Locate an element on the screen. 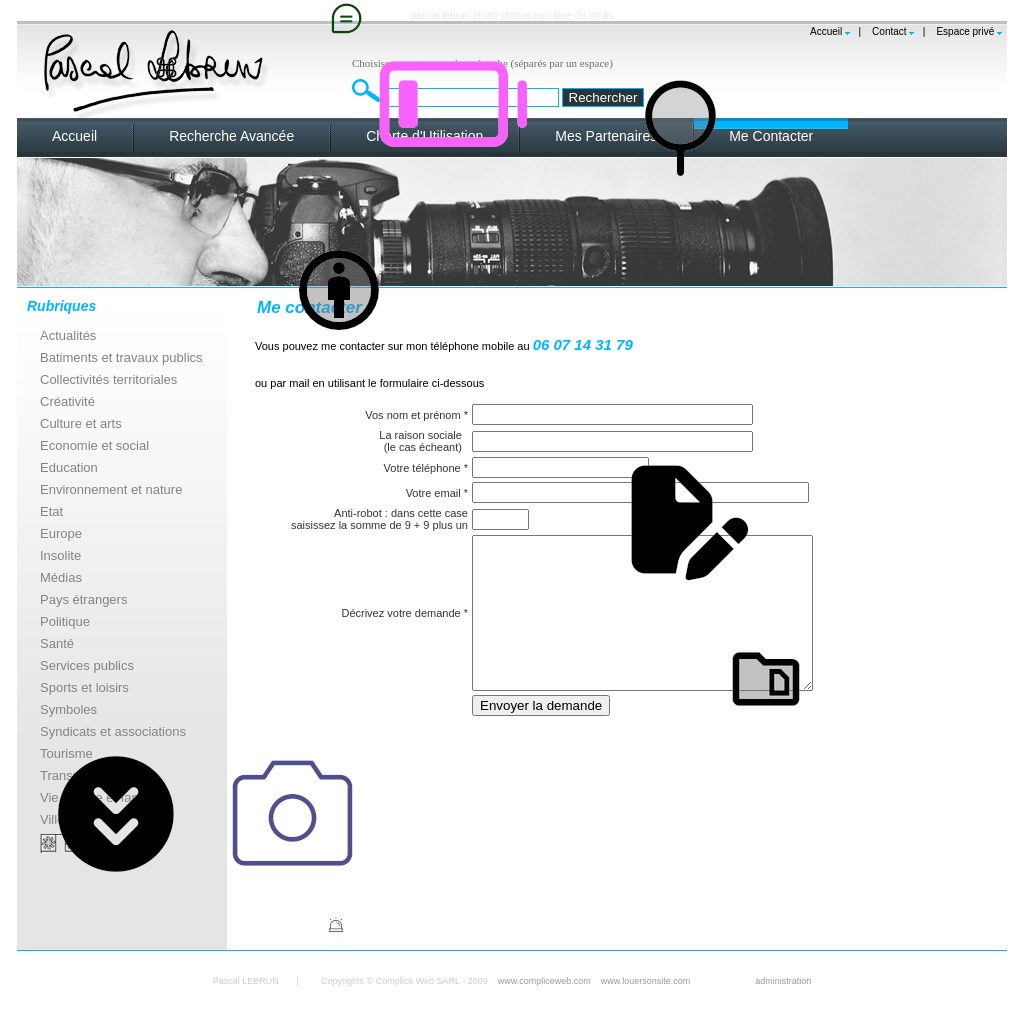 The height and width of the screenshot is (1026, 1024). indicates low battery status is located at coordinates (451, 104).